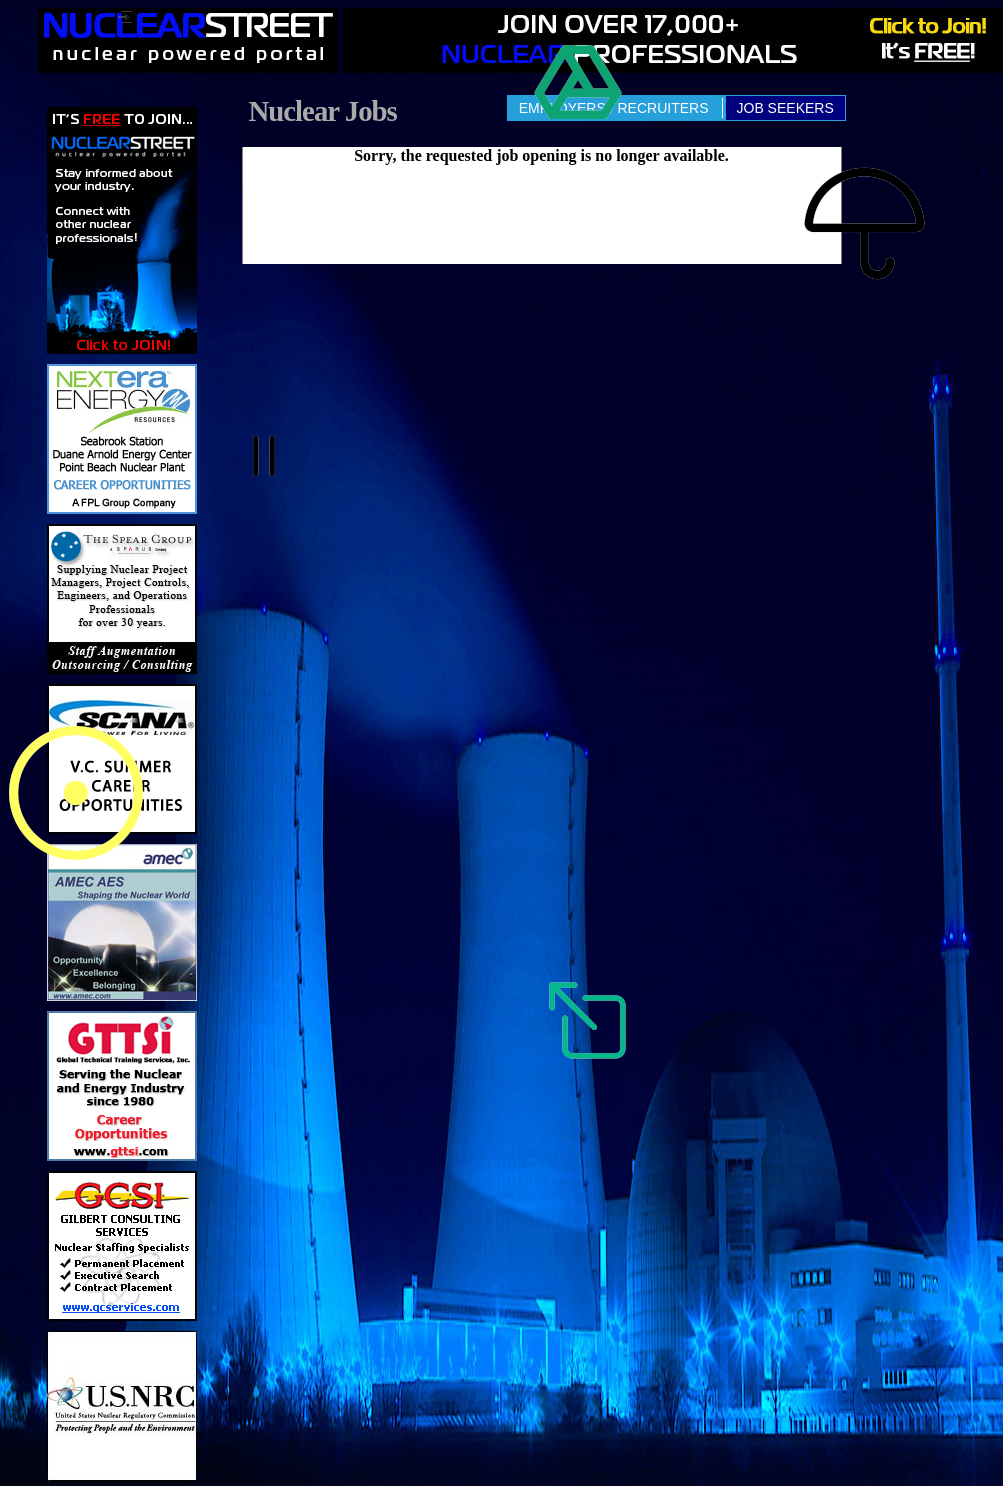 This screenshot has width=1003, height=1486. Describe the element at coordinates (76, 793) in the screenshot. I see `view open issues in a repository` at that location.